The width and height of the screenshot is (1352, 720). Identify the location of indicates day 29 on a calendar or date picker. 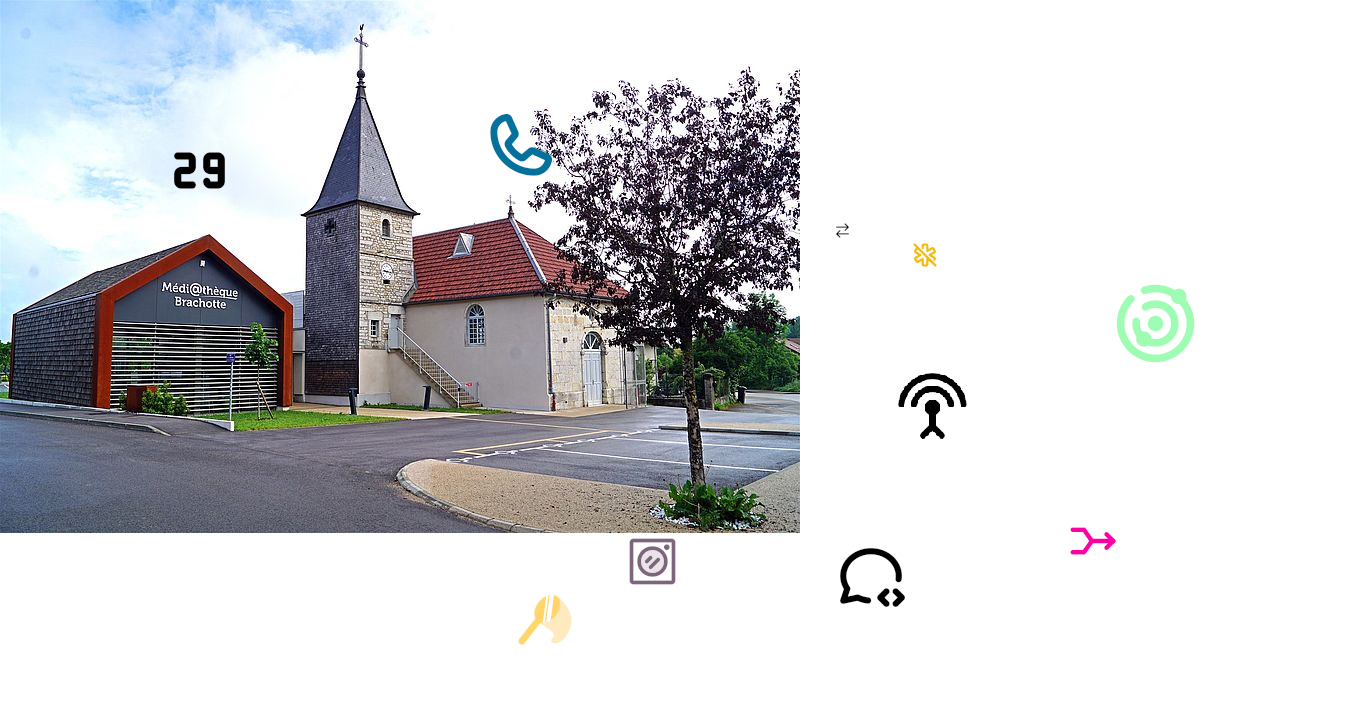
(199, 170).